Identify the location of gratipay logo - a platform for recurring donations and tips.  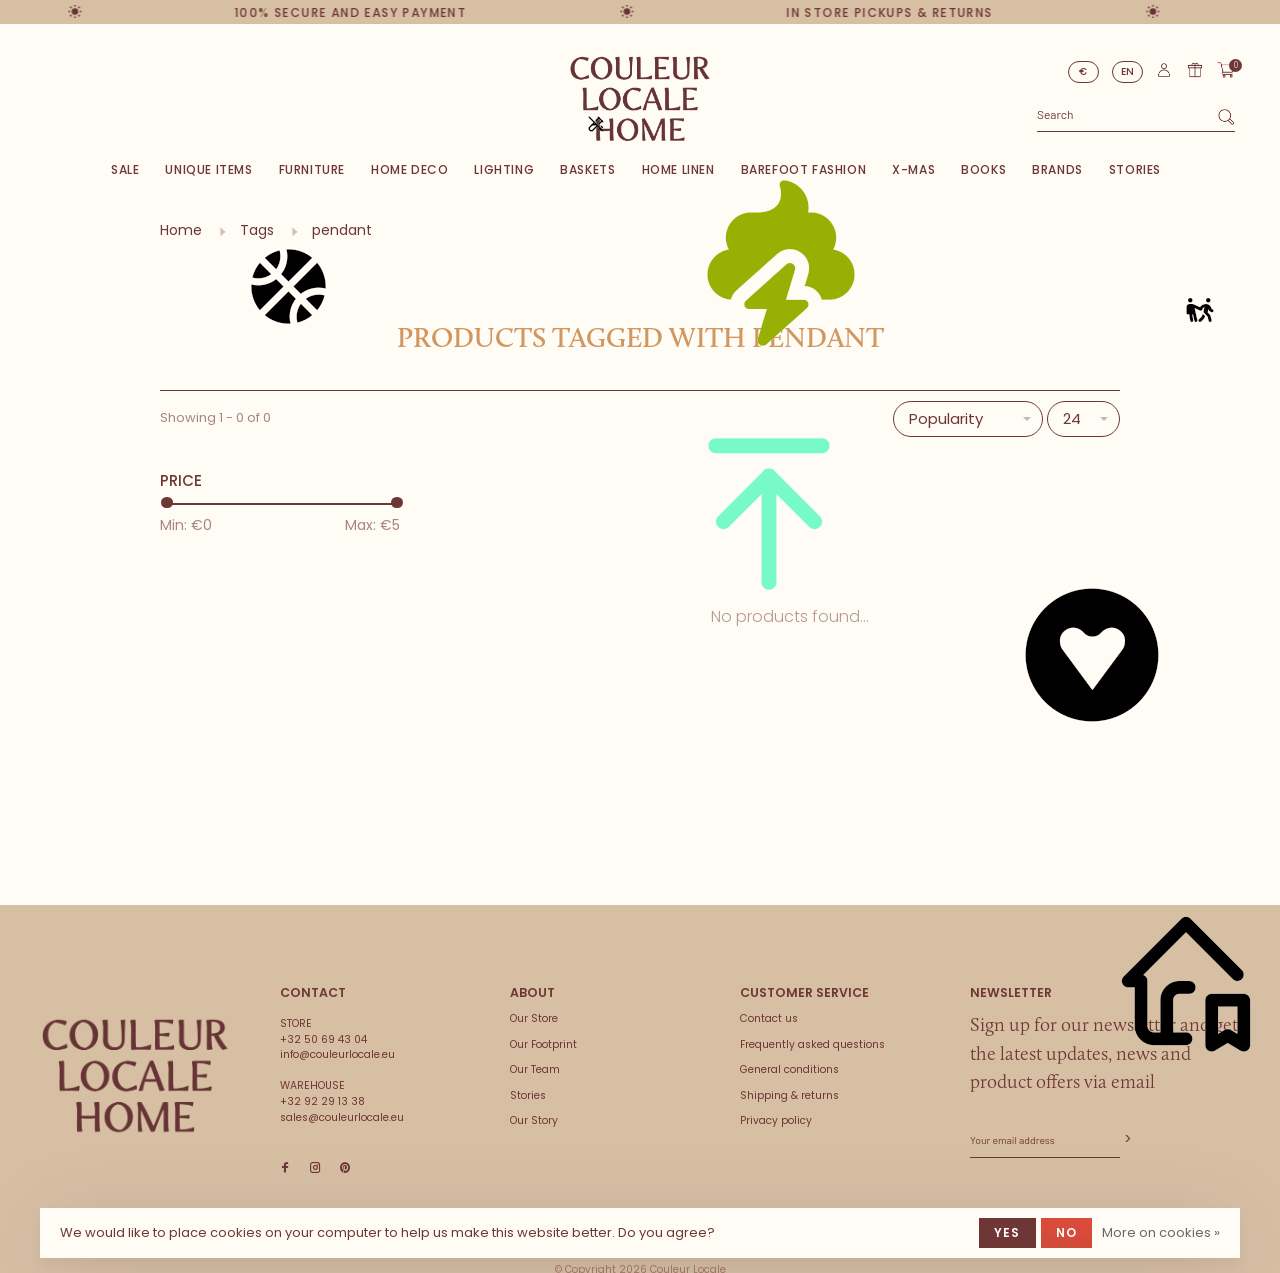
(1092, 655).